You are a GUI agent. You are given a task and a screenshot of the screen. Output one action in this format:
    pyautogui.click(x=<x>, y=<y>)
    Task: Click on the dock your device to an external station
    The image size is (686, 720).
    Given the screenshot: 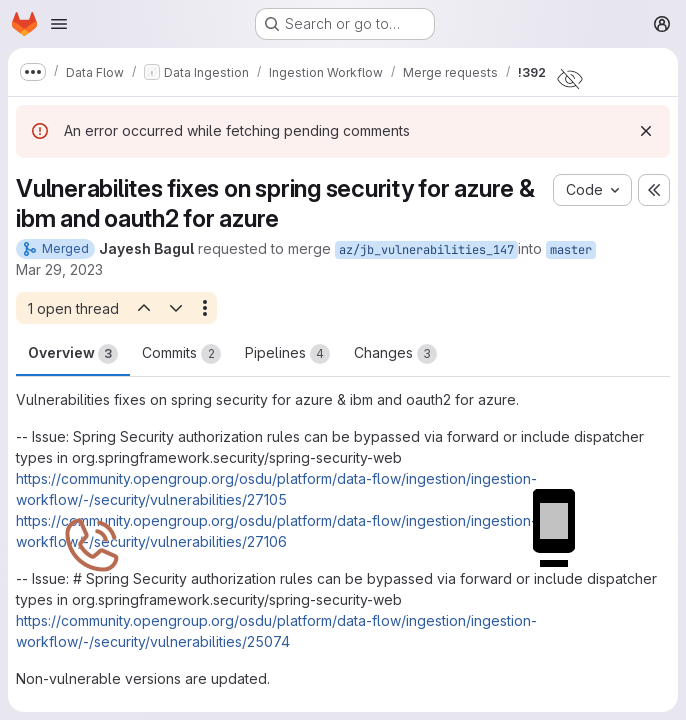 What is the action you would take?
    pyautogui.click(x=554, y=528)
    